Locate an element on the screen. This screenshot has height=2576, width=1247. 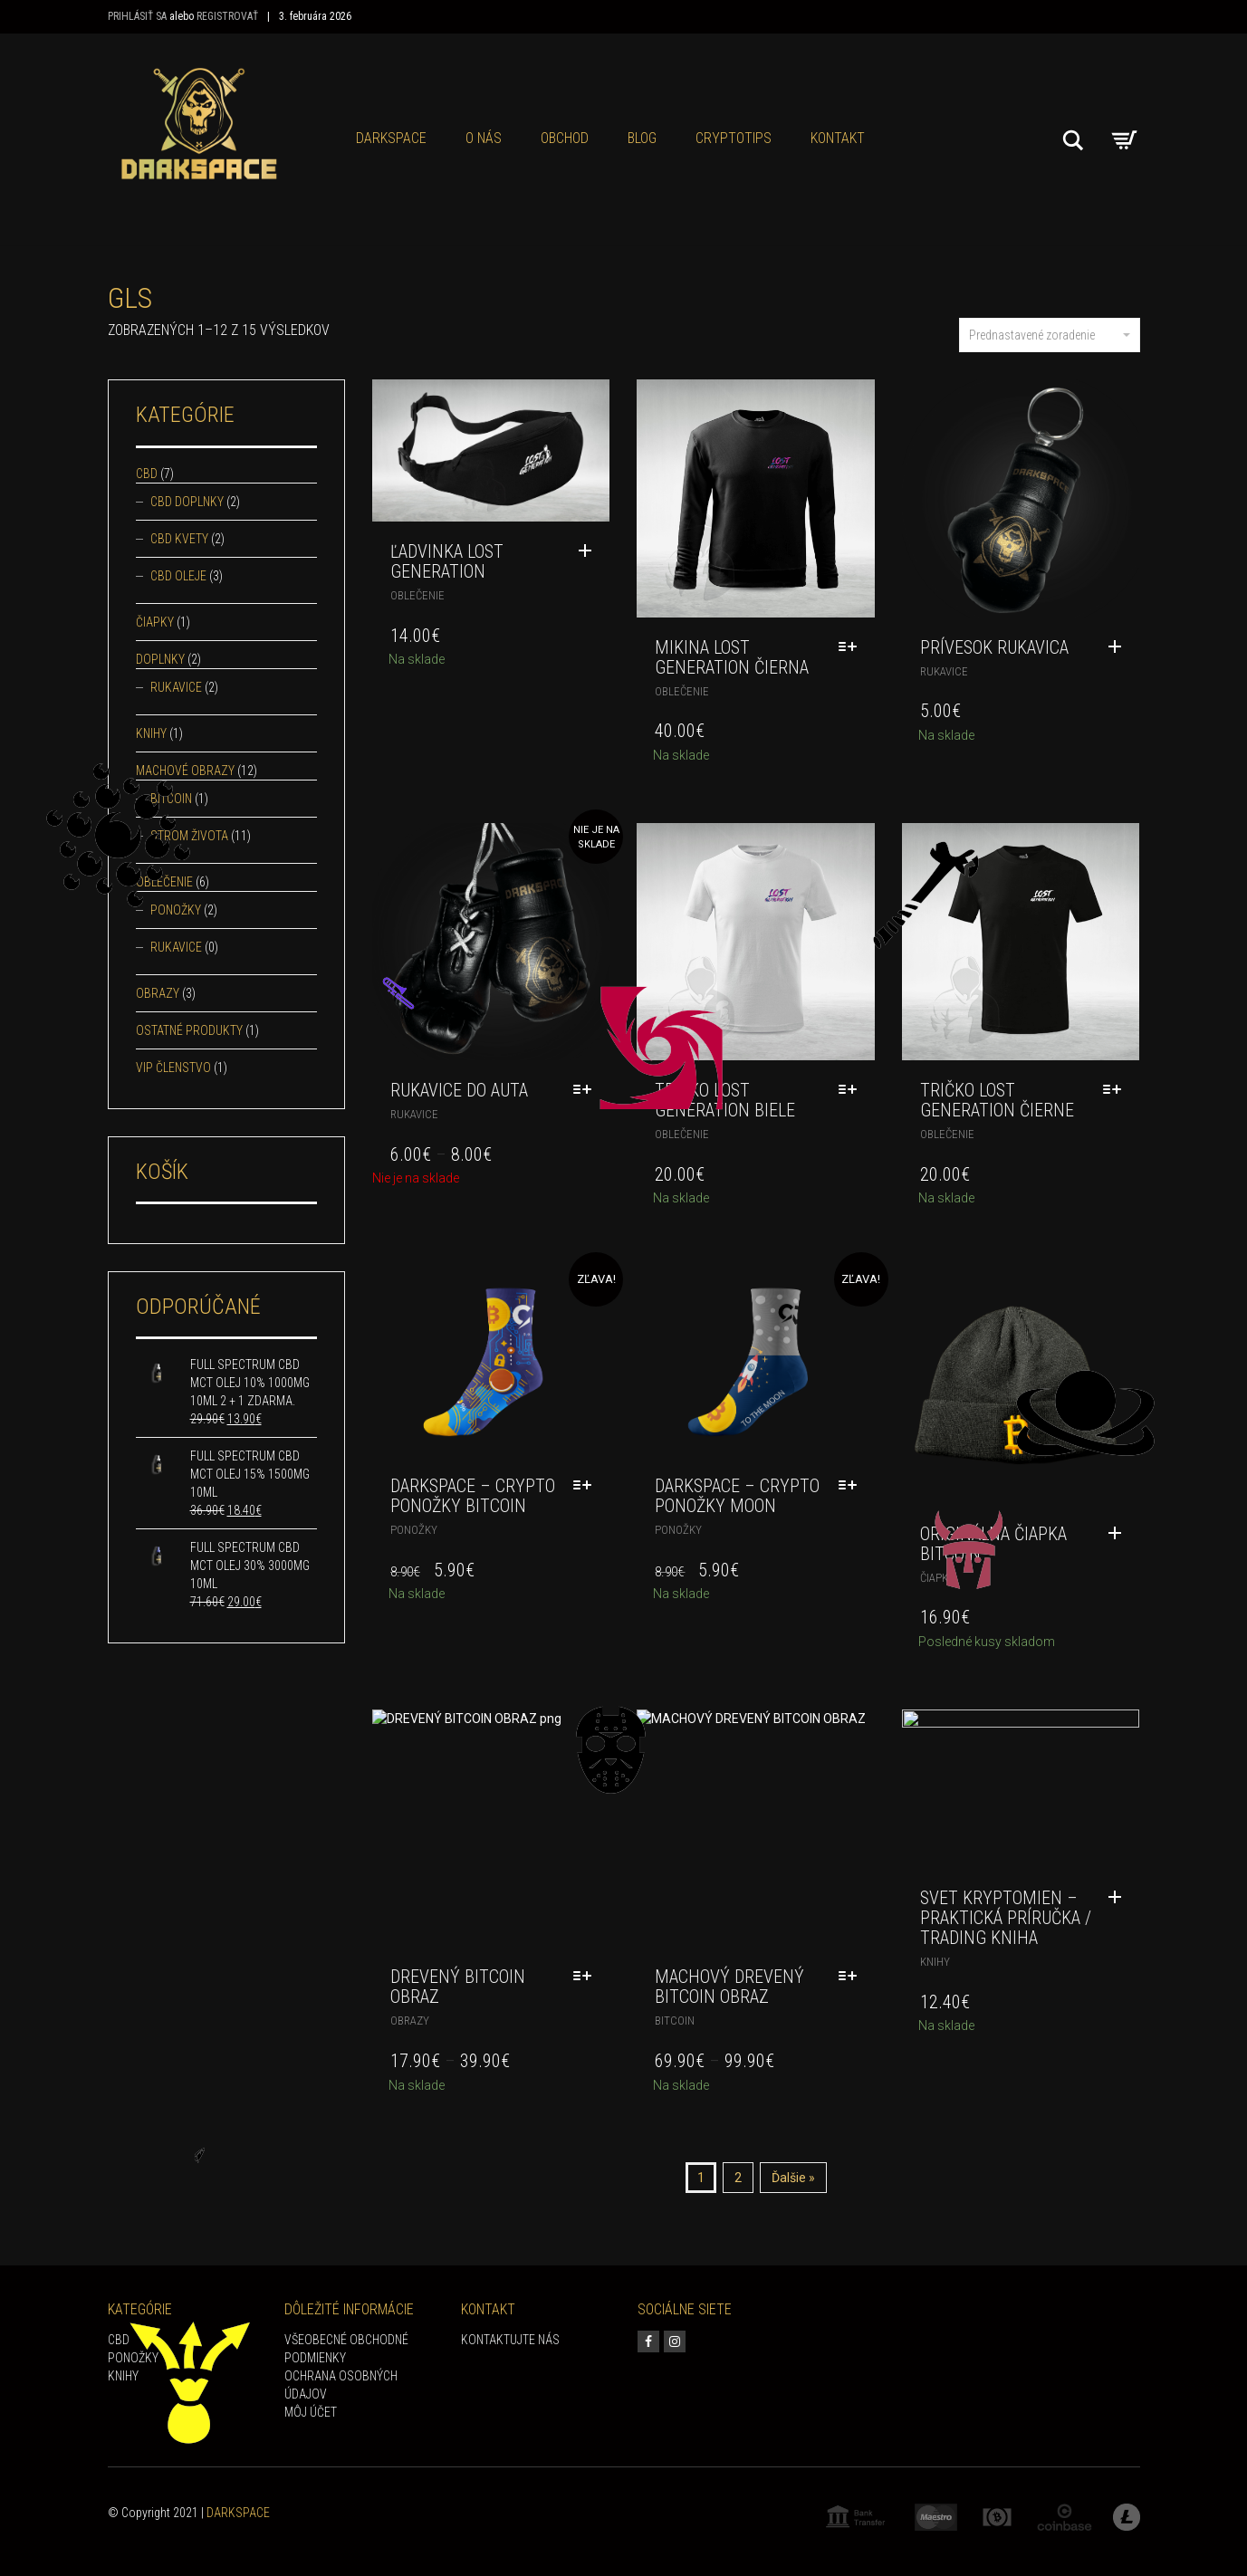
select viking or warrior character class is located at coordinates (969, 1549).